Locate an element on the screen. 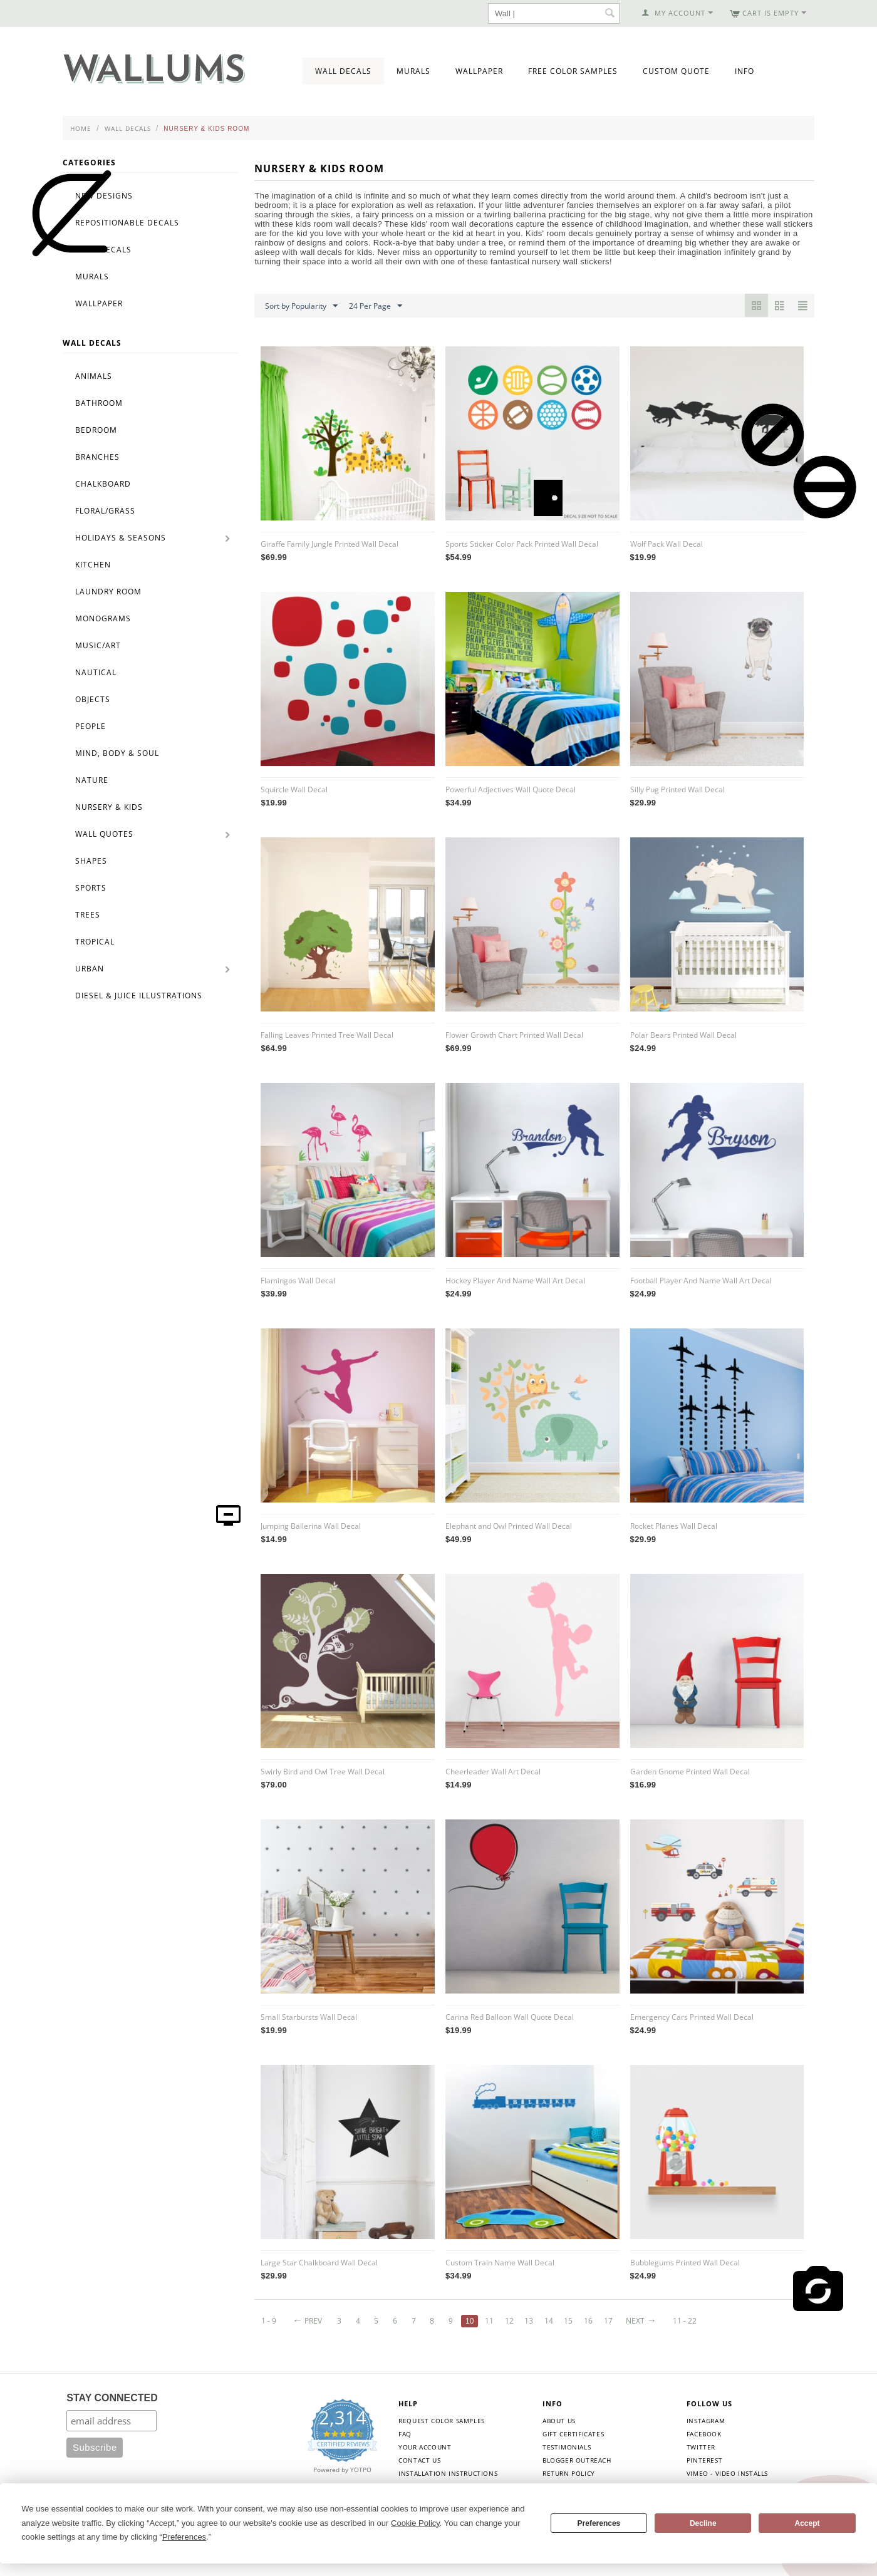  view door sensor status is located at coordinates (548, 498).